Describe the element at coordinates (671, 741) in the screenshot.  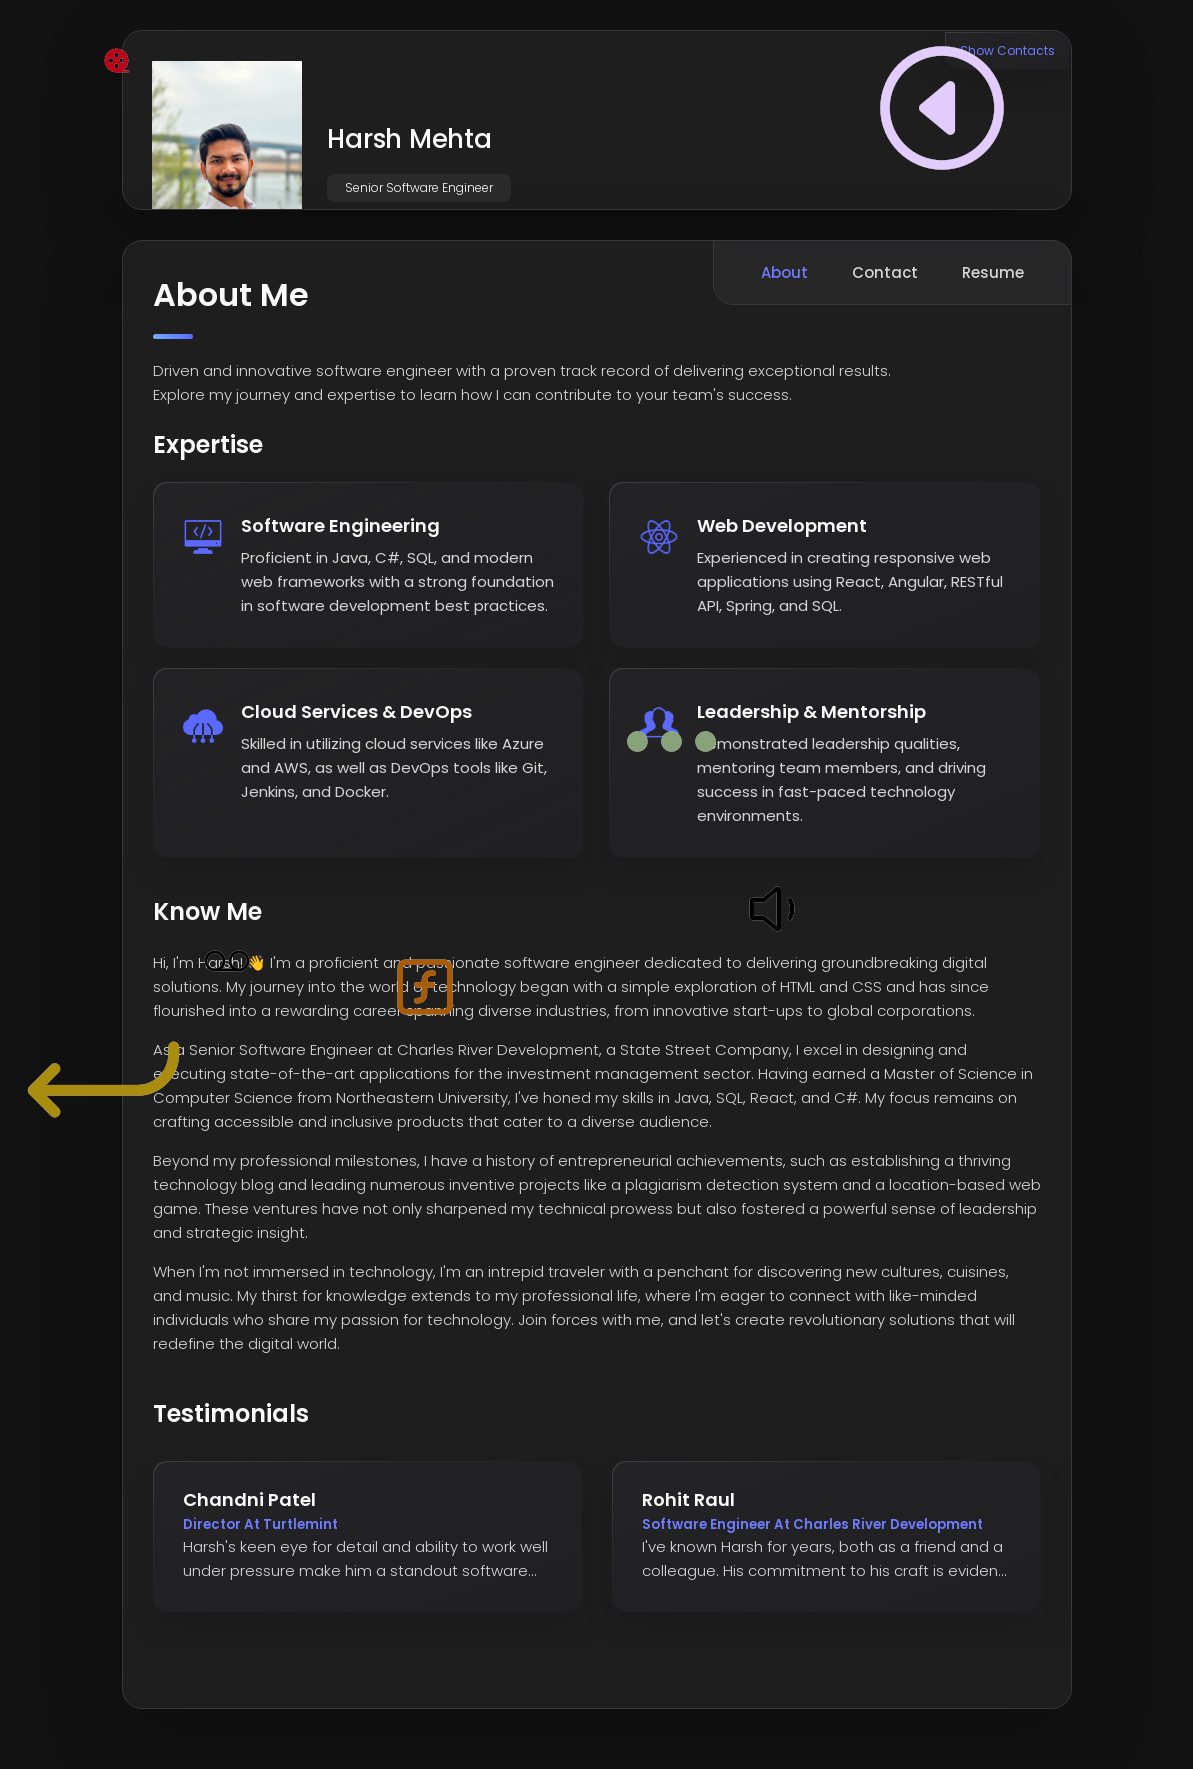
I see `access more options or actions` at that location.